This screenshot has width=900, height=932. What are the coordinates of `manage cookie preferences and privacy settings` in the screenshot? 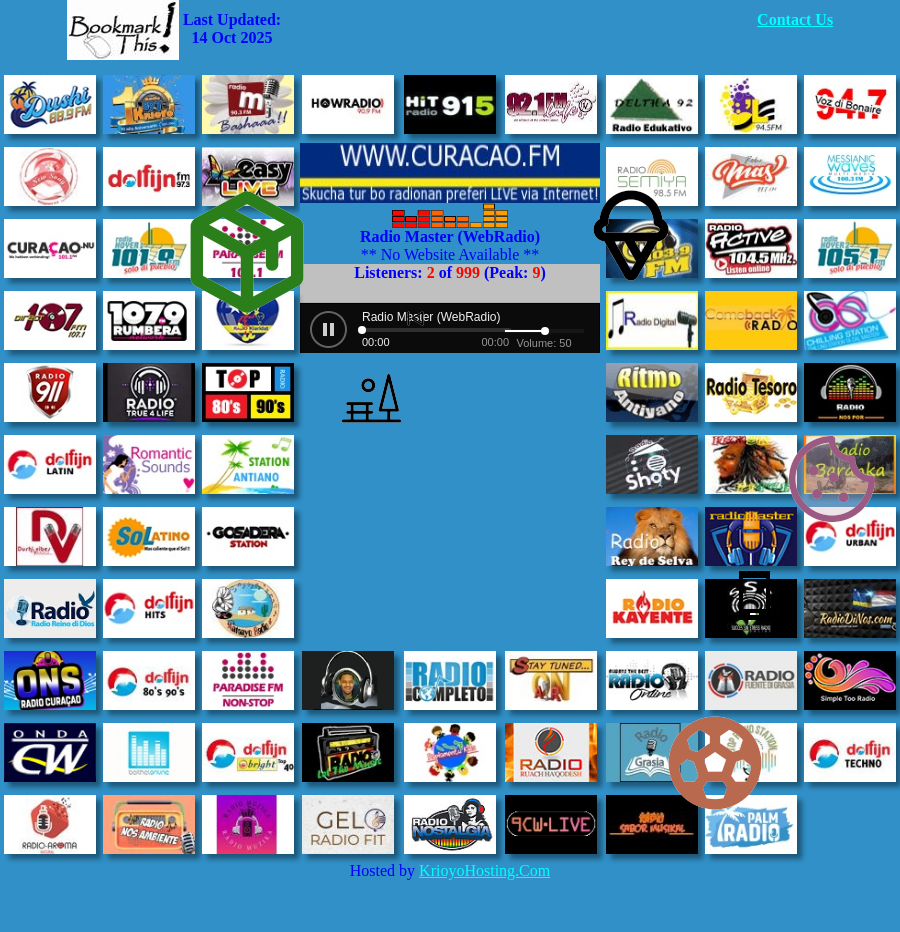 It's located at (832, 479).